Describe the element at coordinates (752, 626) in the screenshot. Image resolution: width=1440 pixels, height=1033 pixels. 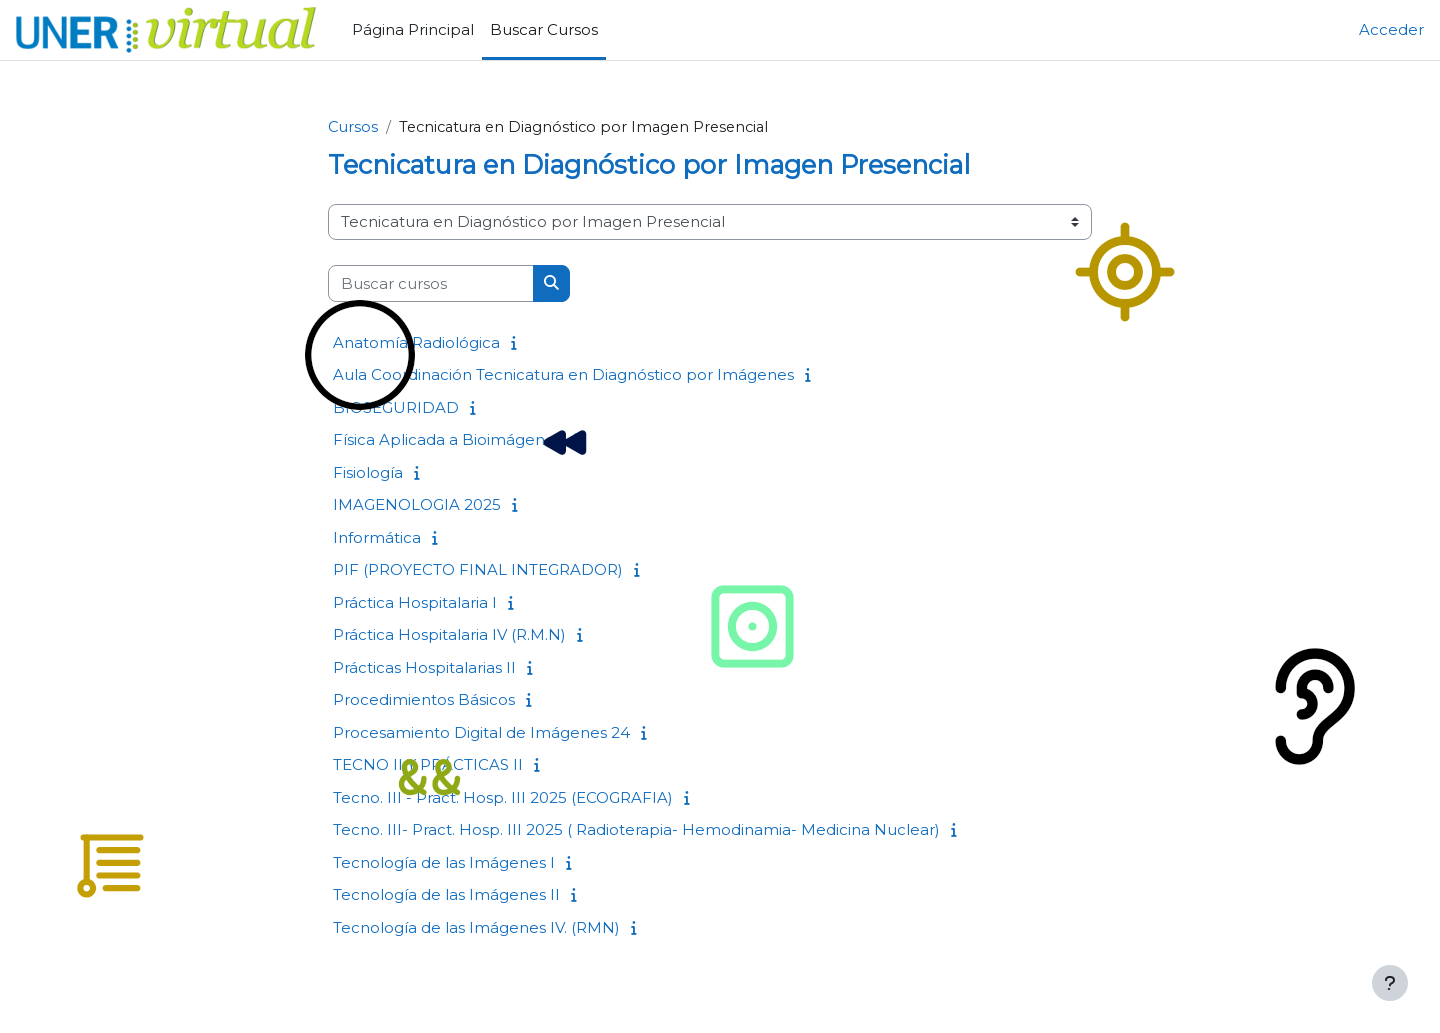
I see `browse music or audio library` at that location.